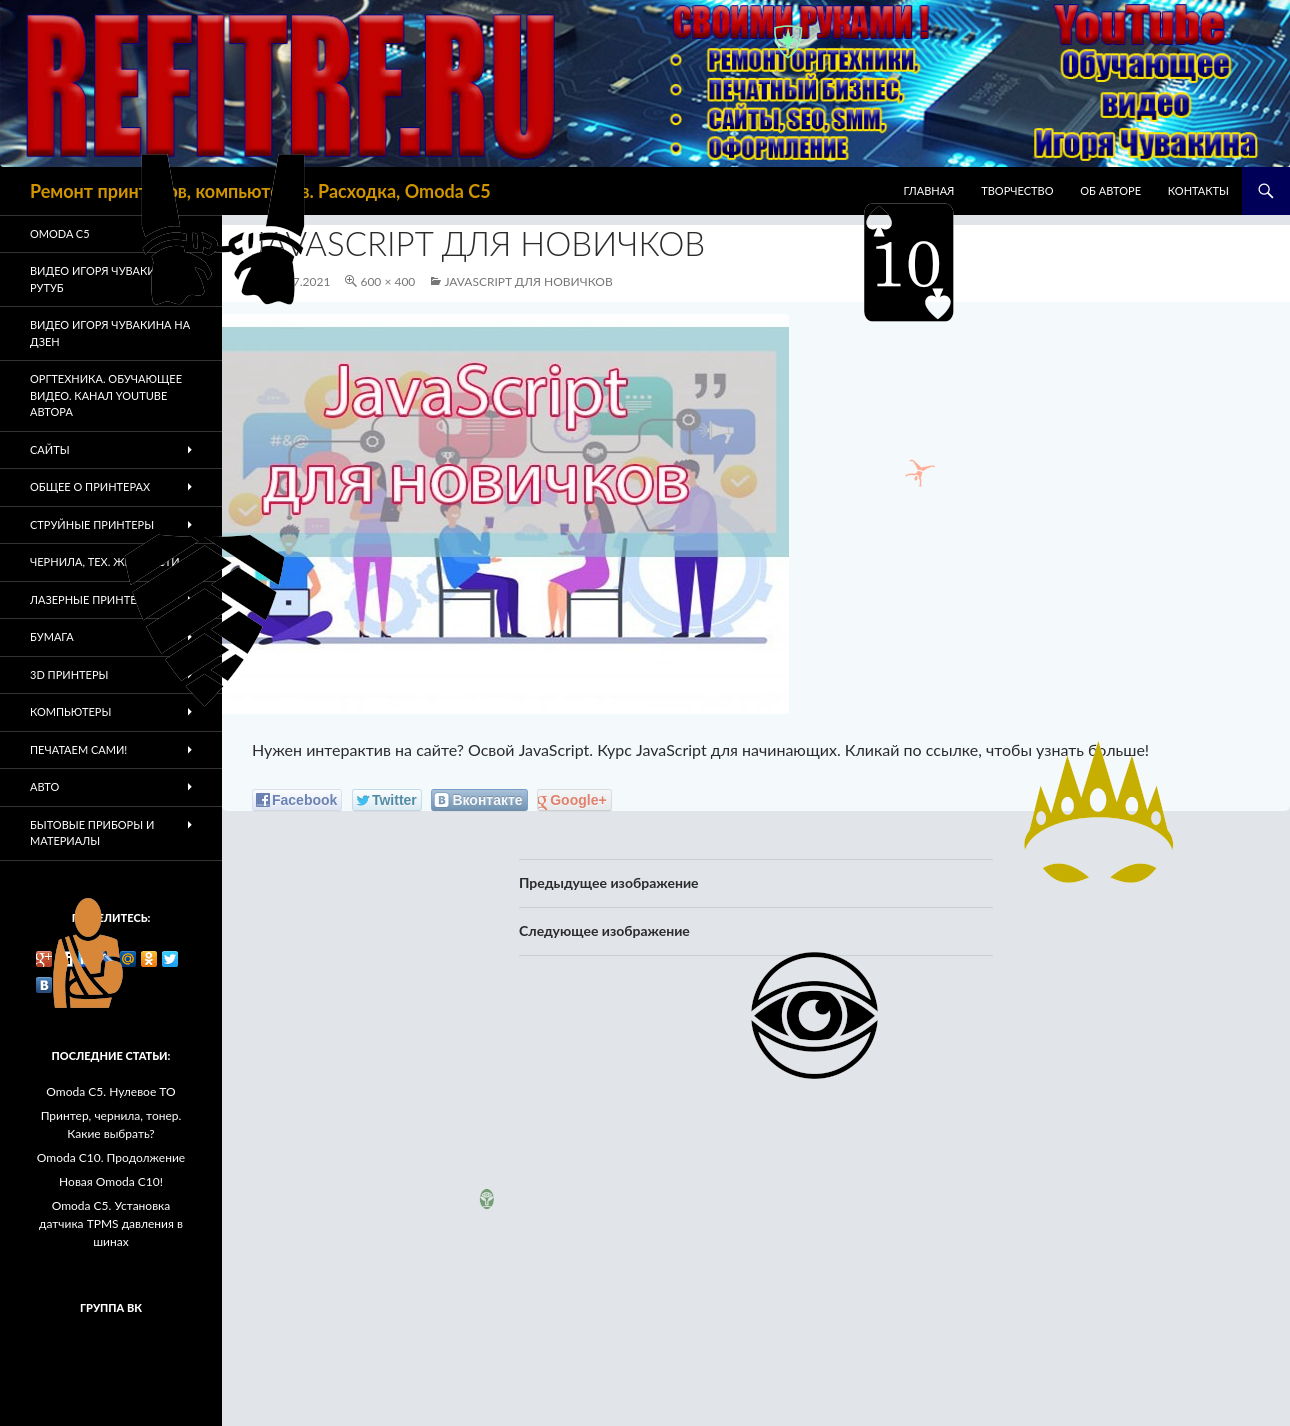 Image resolution: width=1290 pixels, height=1426 pixels. I want to click on indicates premium or VIP membership status, so click(1099, 816).